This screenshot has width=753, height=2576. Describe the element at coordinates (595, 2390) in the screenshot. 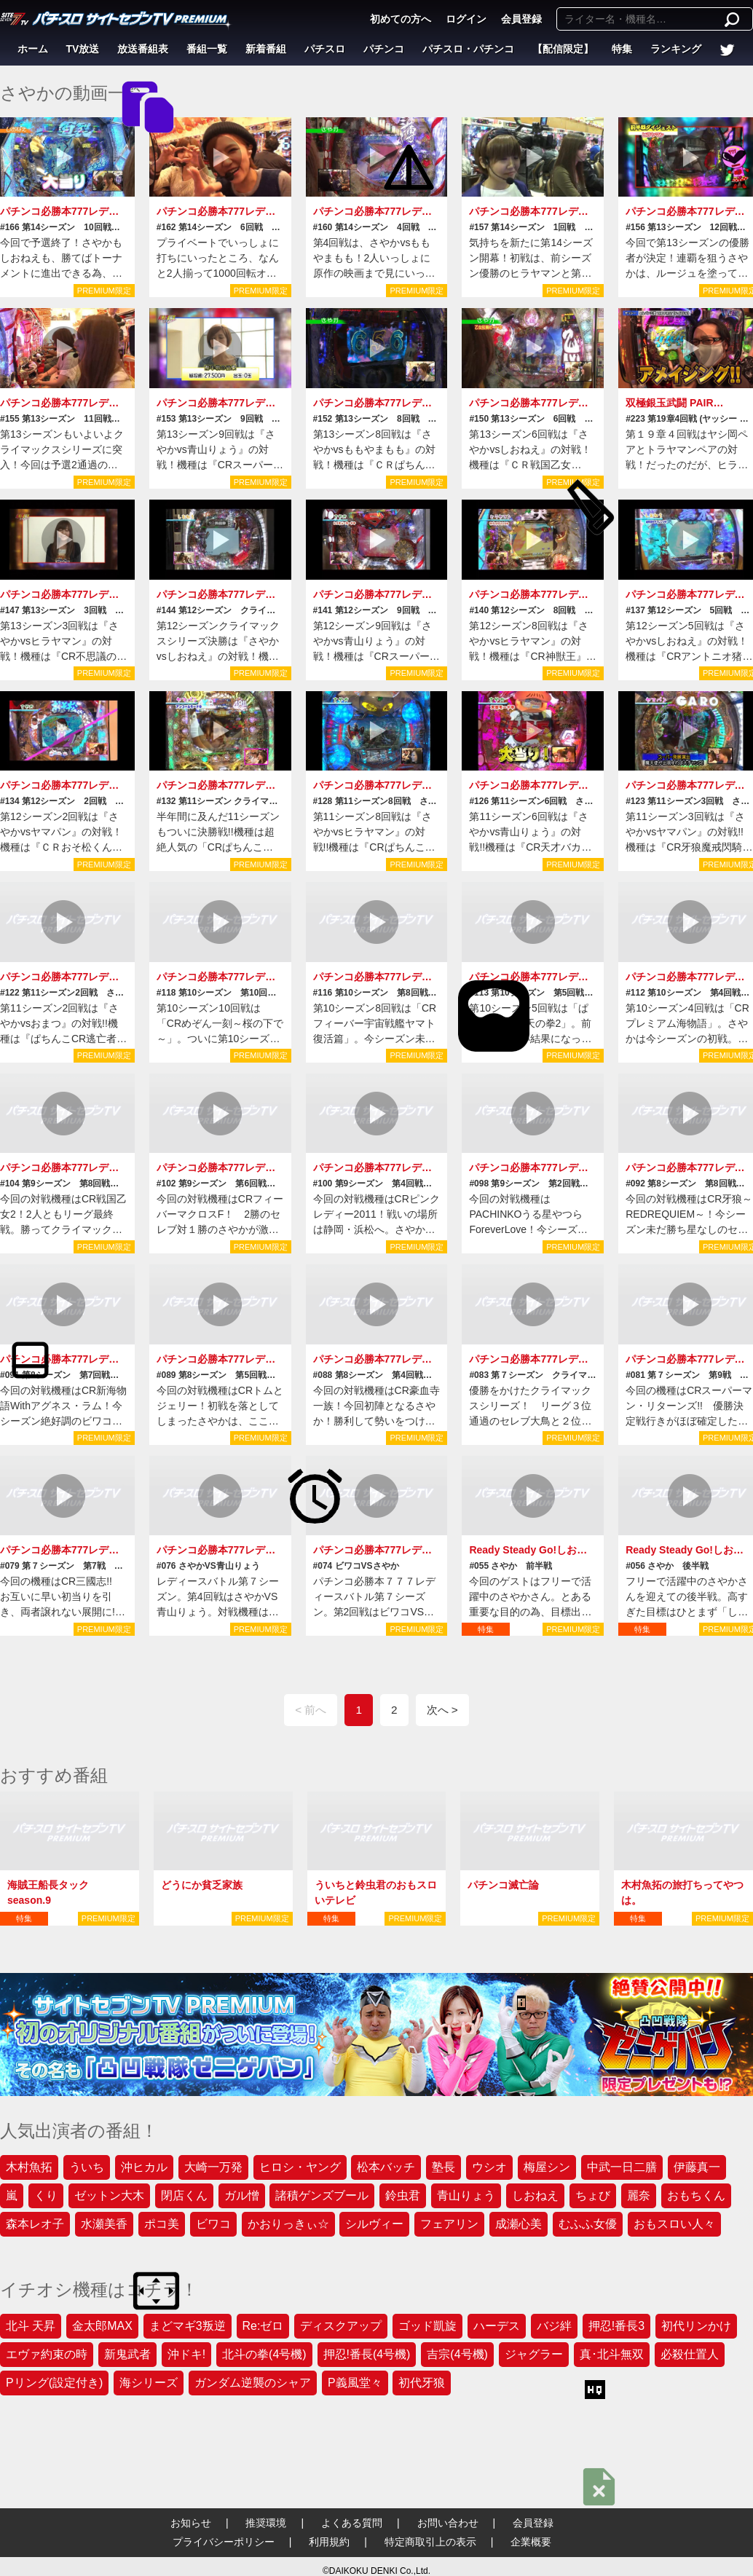

I see `switch to high quality playback` at that location.